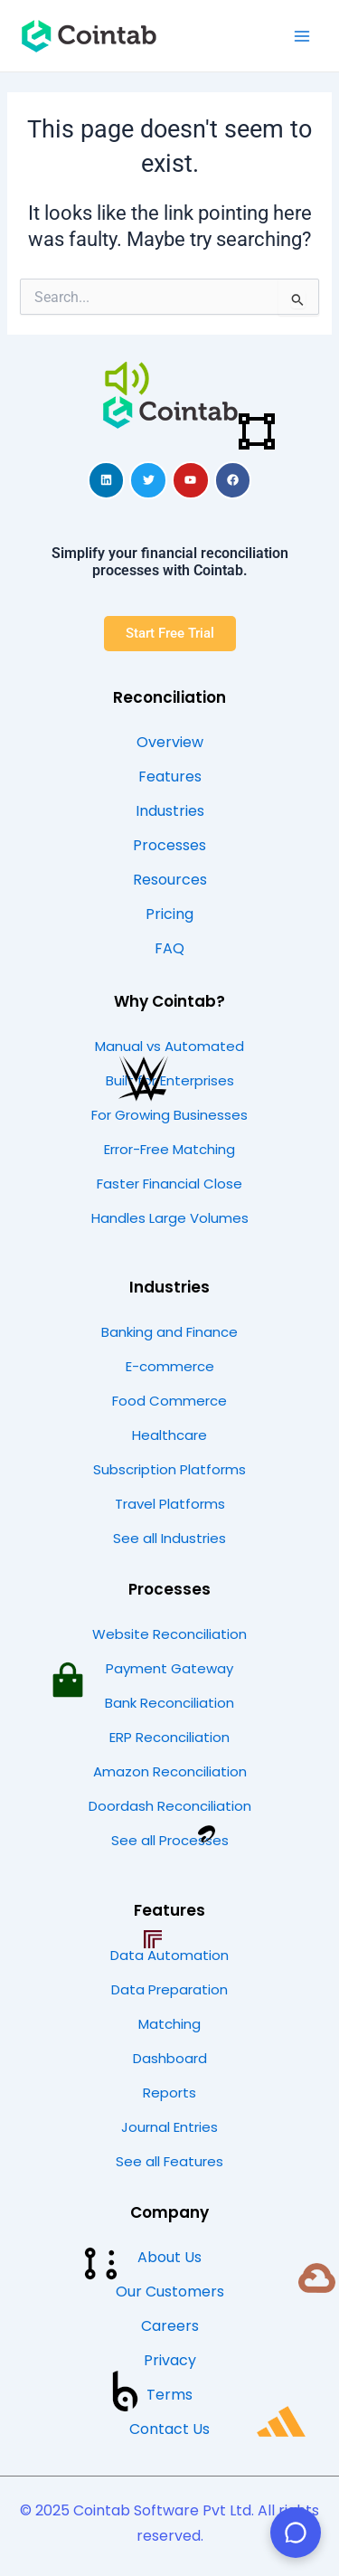 This screenshot has width=339, height=2576. What do you see at coordinates (206, 1833) in the screenshot?
I see `airtel app or service` at bounding box center [206, 1833].